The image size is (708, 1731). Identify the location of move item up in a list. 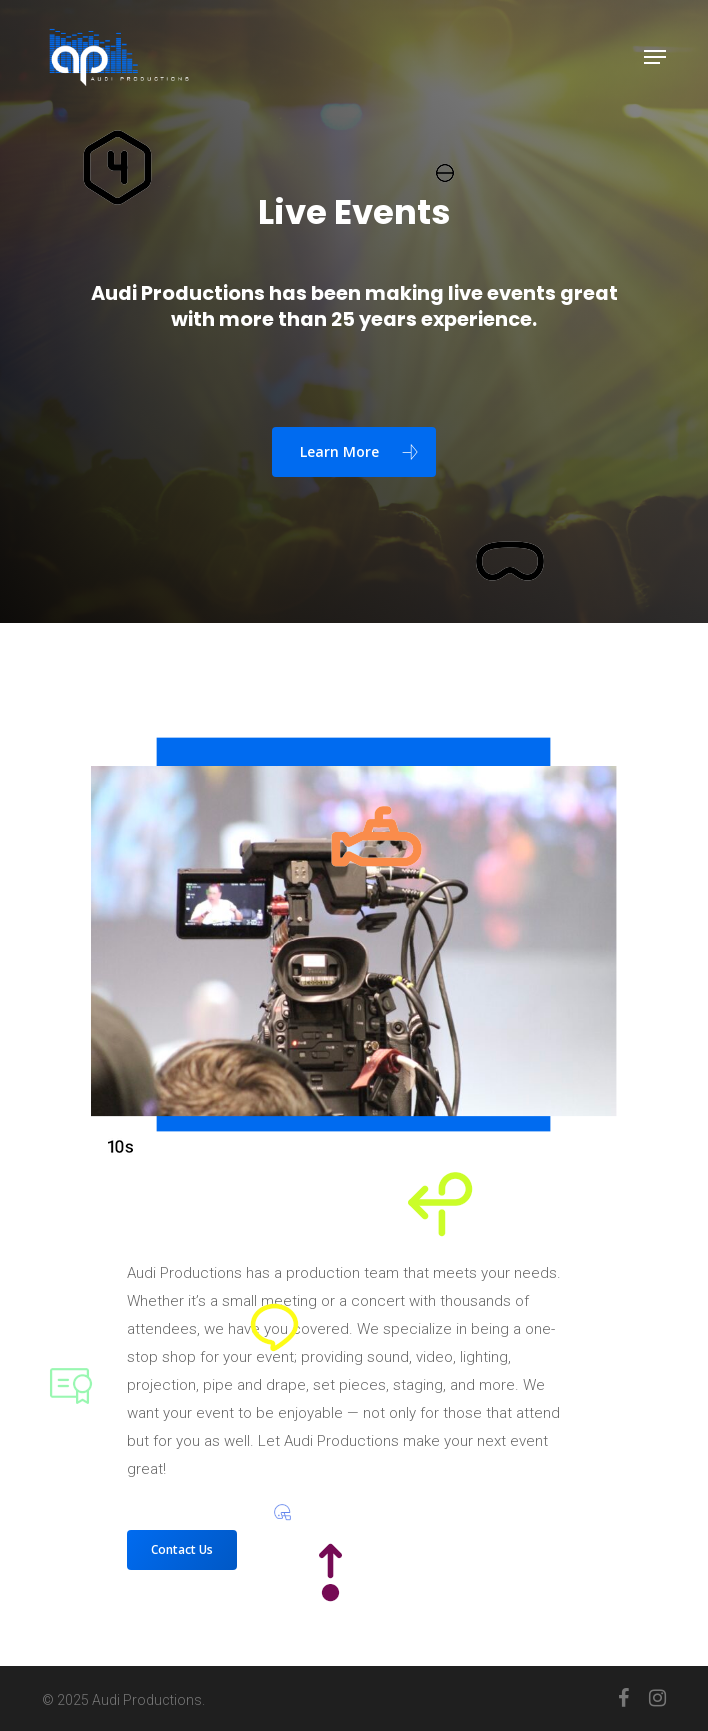
(330, 1572).